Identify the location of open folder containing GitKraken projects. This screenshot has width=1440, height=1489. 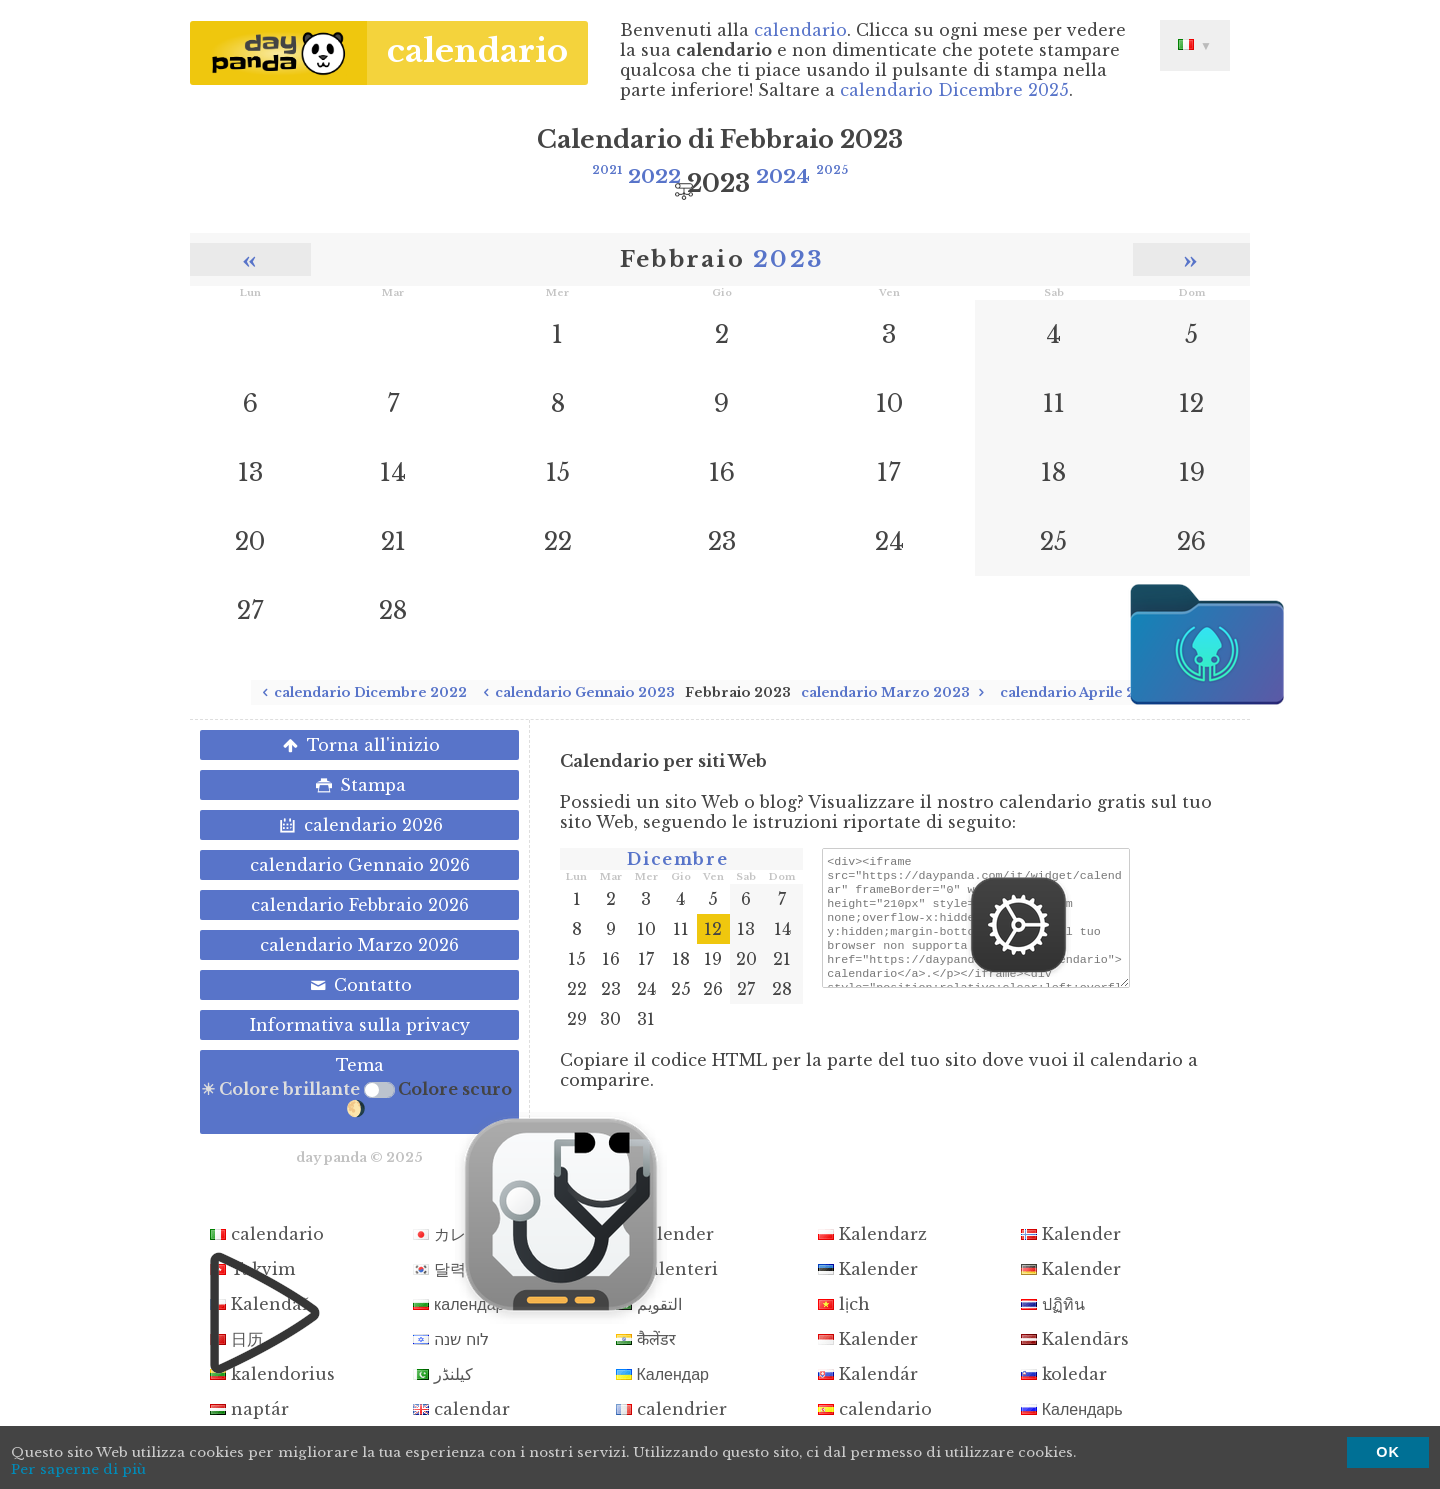
(1206, 648).